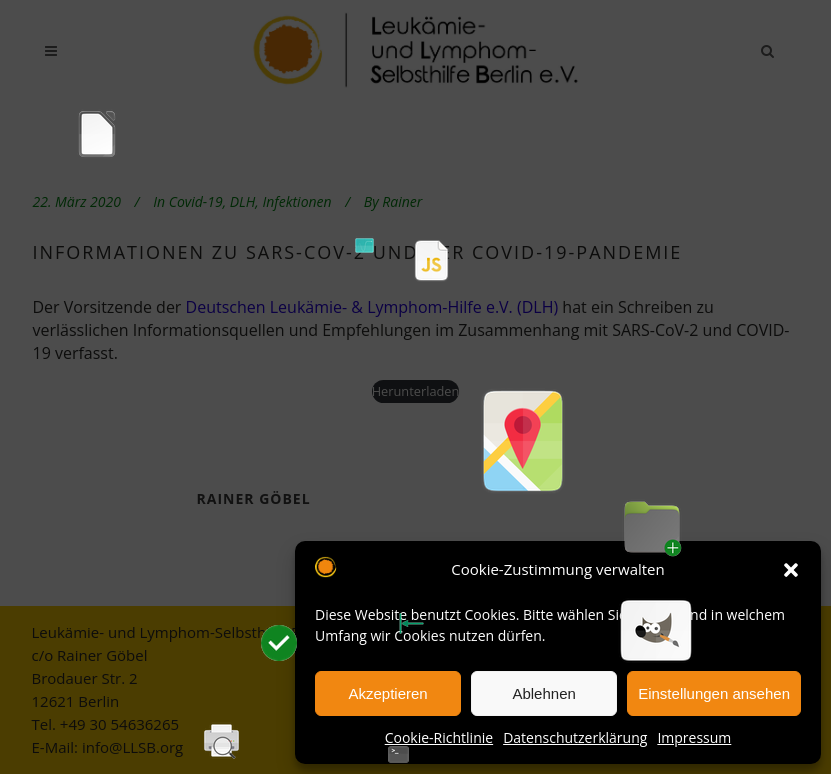 The image size is (831, 774). Describe the element at coordinates (364, 245) in the screenshot. I see `open psensor temperature monitoring app` at that location.